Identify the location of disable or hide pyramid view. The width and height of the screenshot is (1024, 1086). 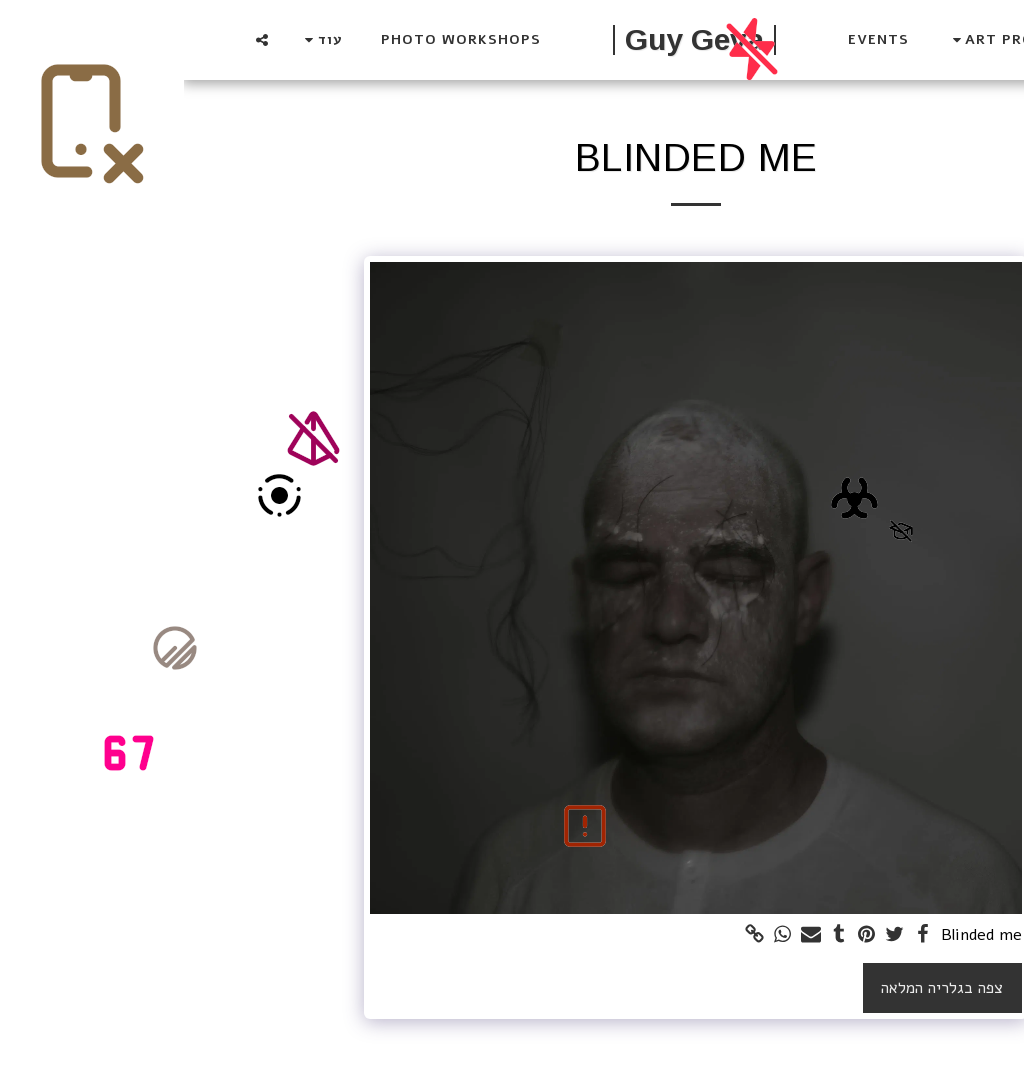
(313, 438).